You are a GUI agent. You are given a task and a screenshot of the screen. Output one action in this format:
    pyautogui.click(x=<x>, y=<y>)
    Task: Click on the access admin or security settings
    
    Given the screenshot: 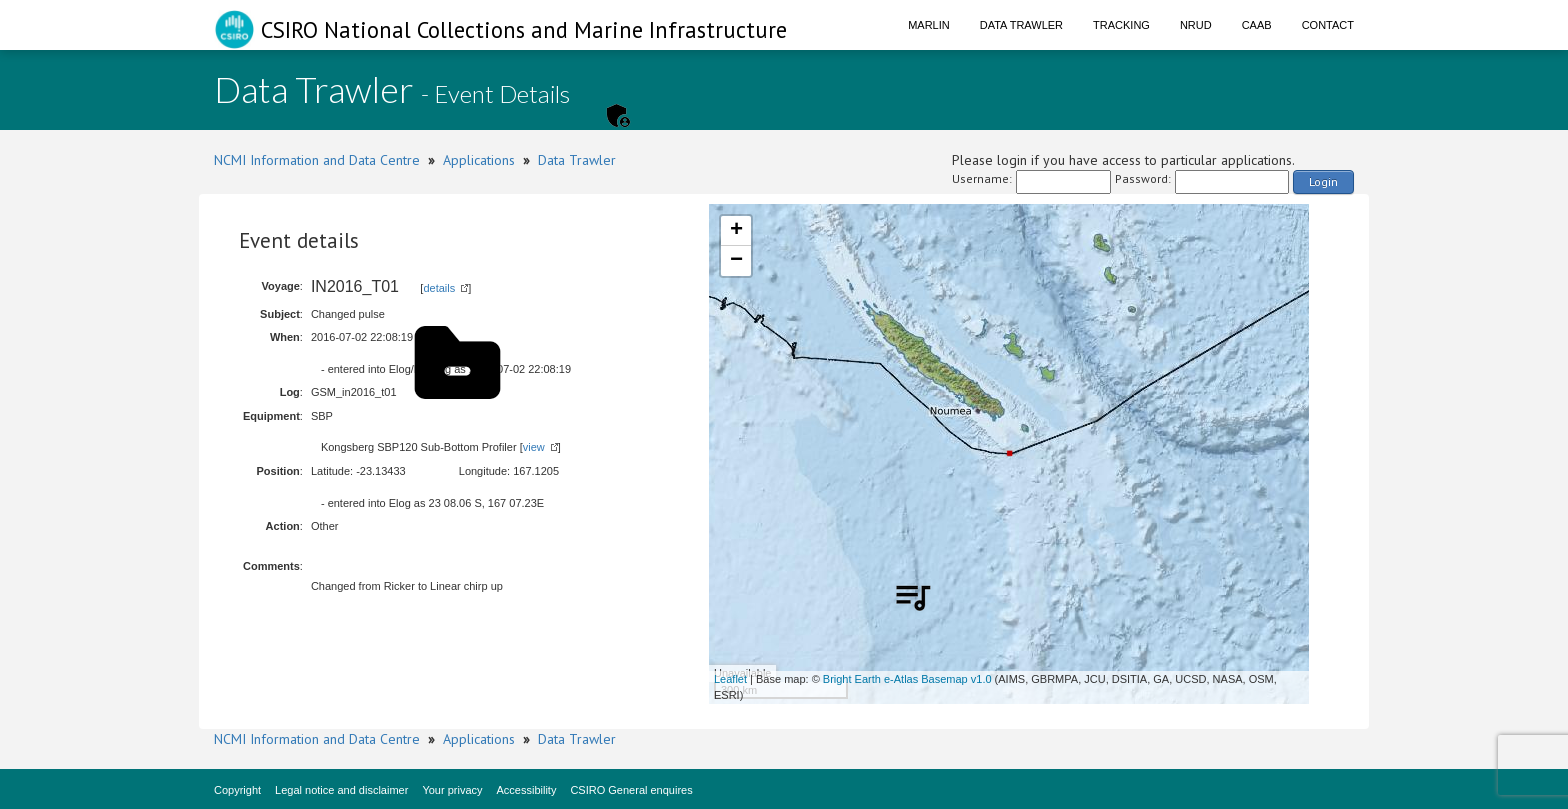 What is the action you would take?
    pyautogui.click(x=618, y=115)
    